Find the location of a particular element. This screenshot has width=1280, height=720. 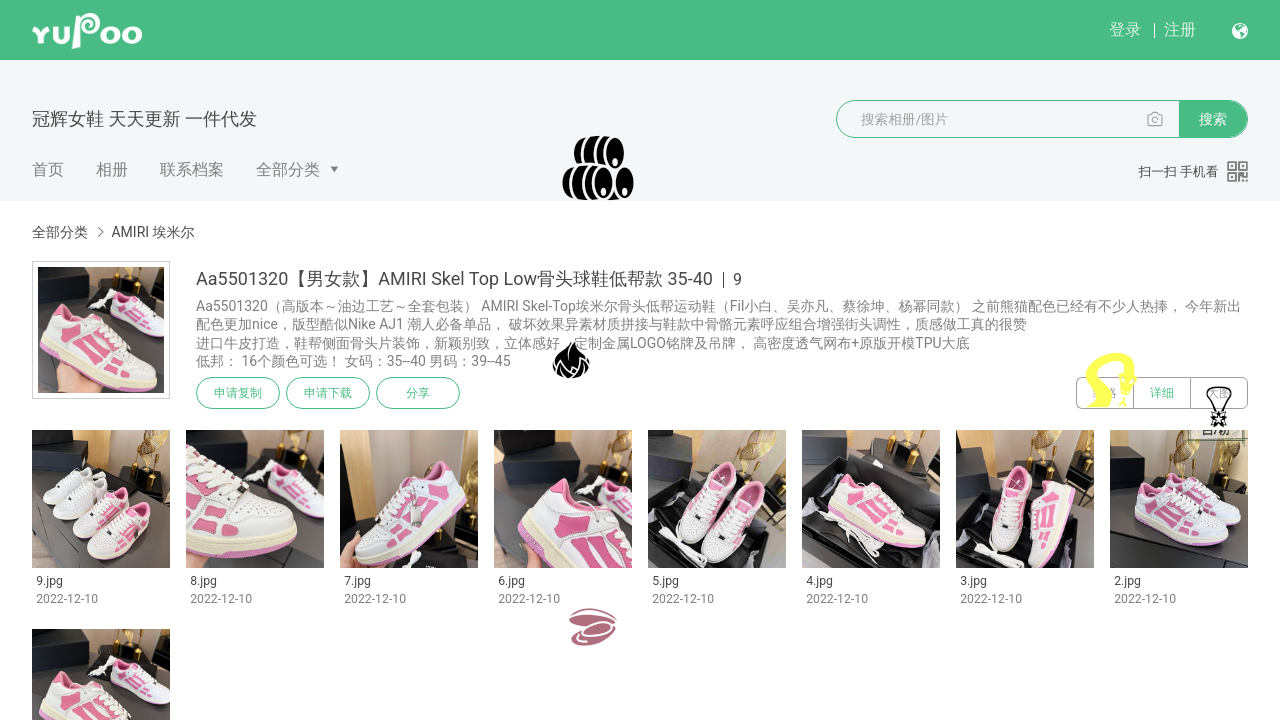

indicates seafood or shellfish category is located at coordinates (593, 627).